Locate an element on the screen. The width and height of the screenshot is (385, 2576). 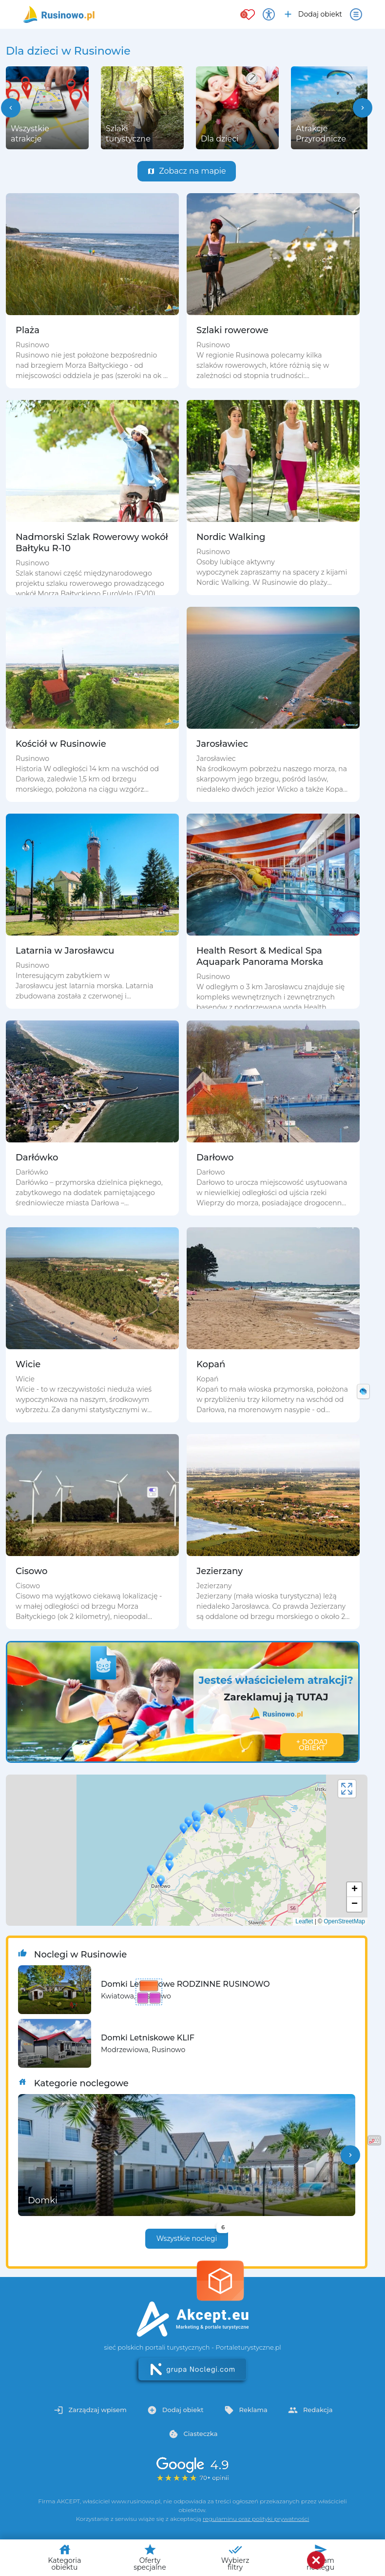
close the current dialog or modal is located at coordinates (316, 2560).